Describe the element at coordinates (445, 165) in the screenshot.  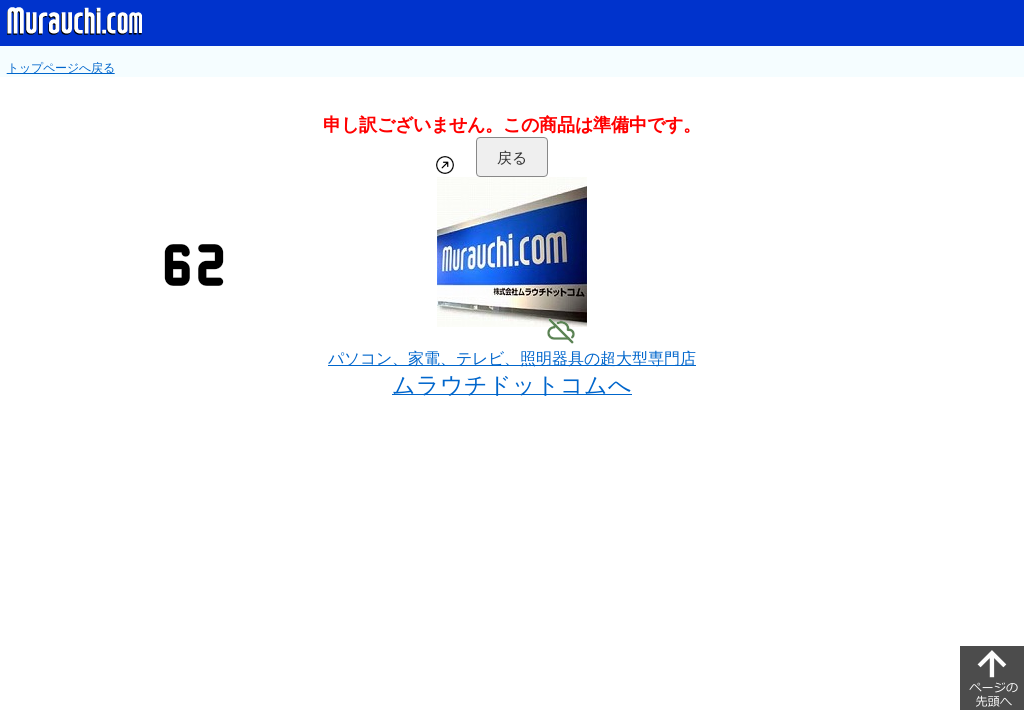
I see `open link in new tab or window` at that location.